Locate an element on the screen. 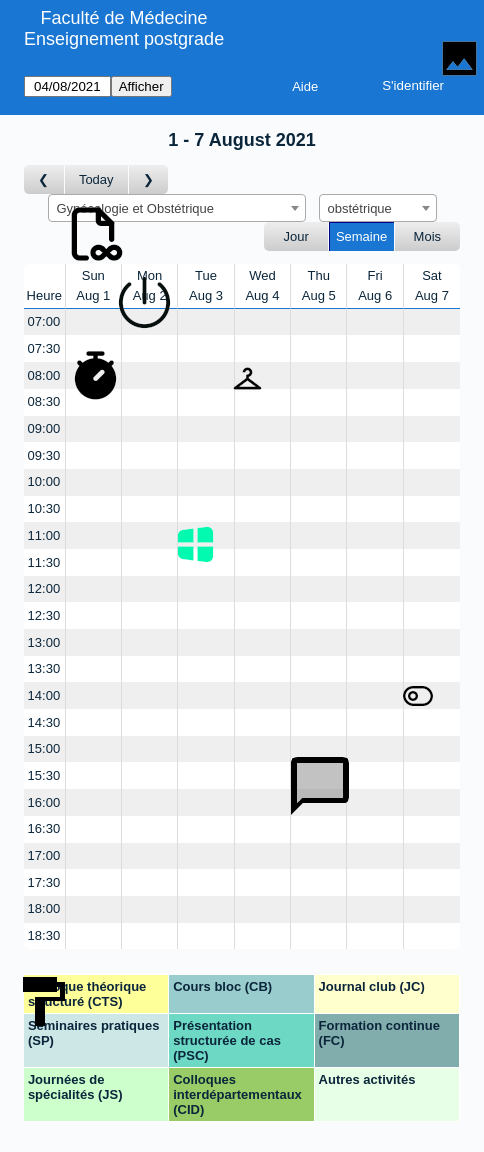  turn off or shut down the device is located at coordinates (144, 302).